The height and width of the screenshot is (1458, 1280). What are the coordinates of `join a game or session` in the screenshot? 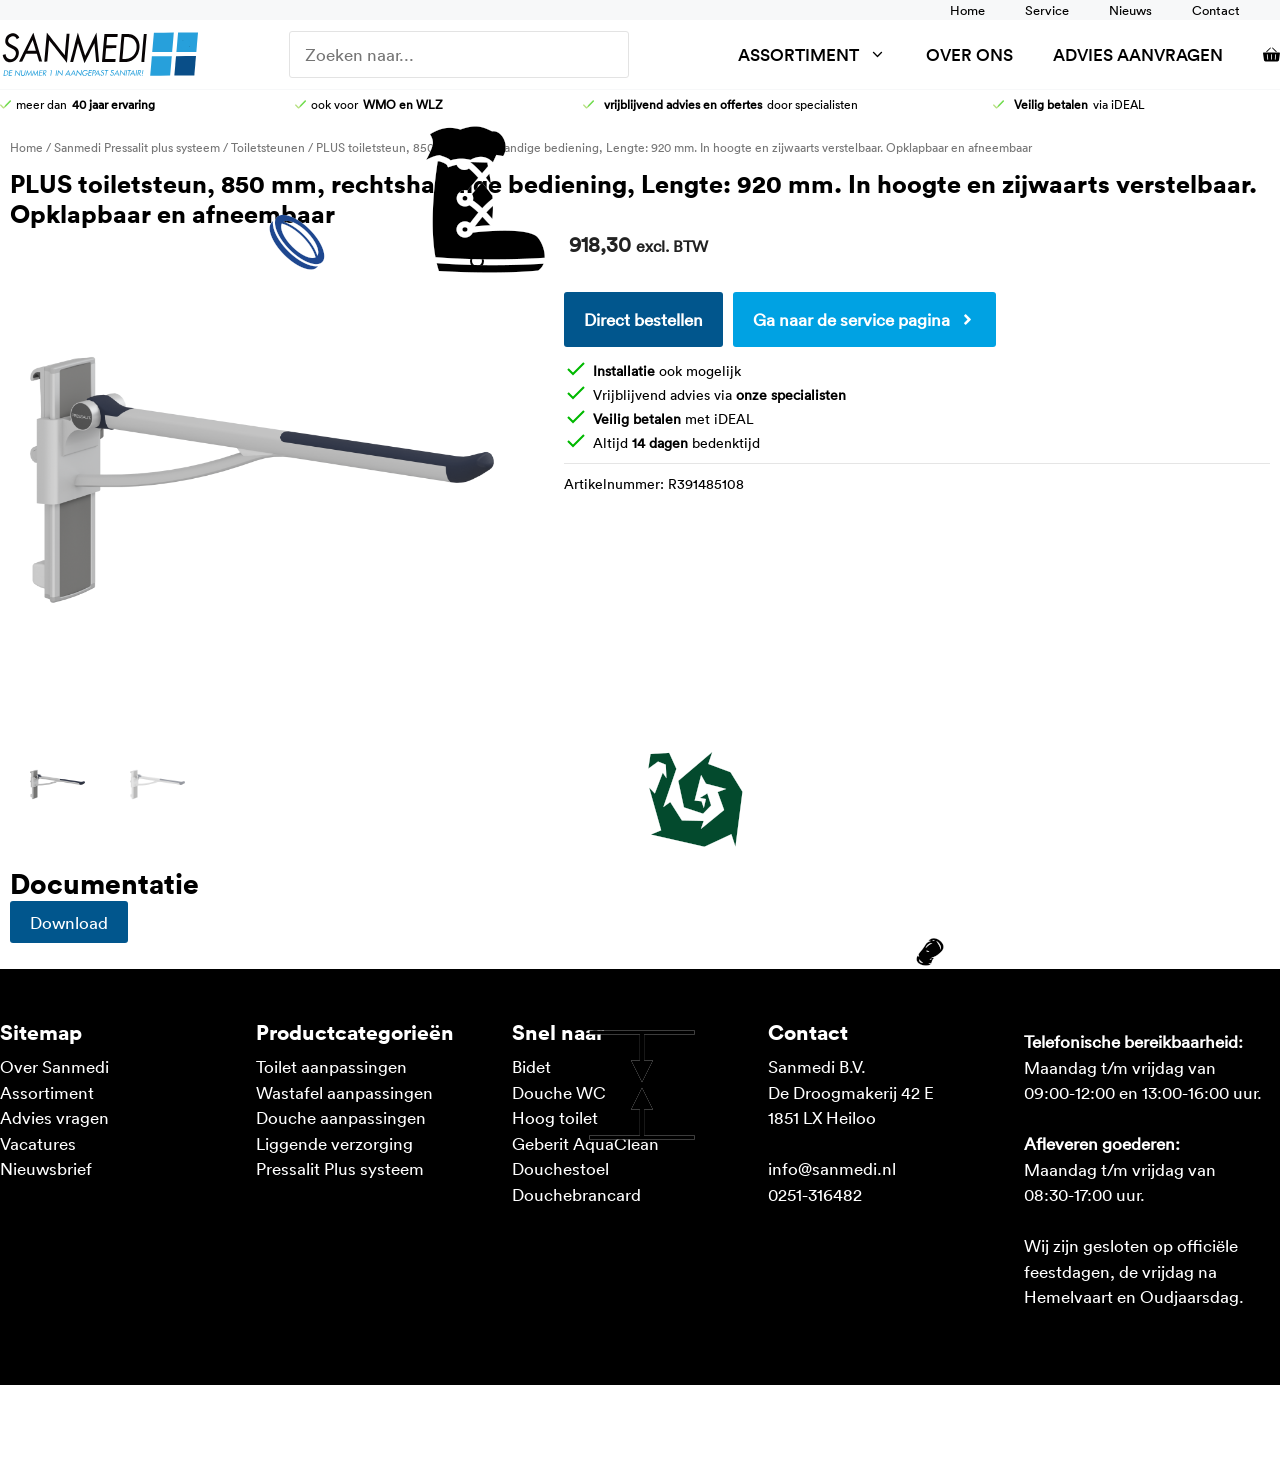 It's located at (642, 1085).